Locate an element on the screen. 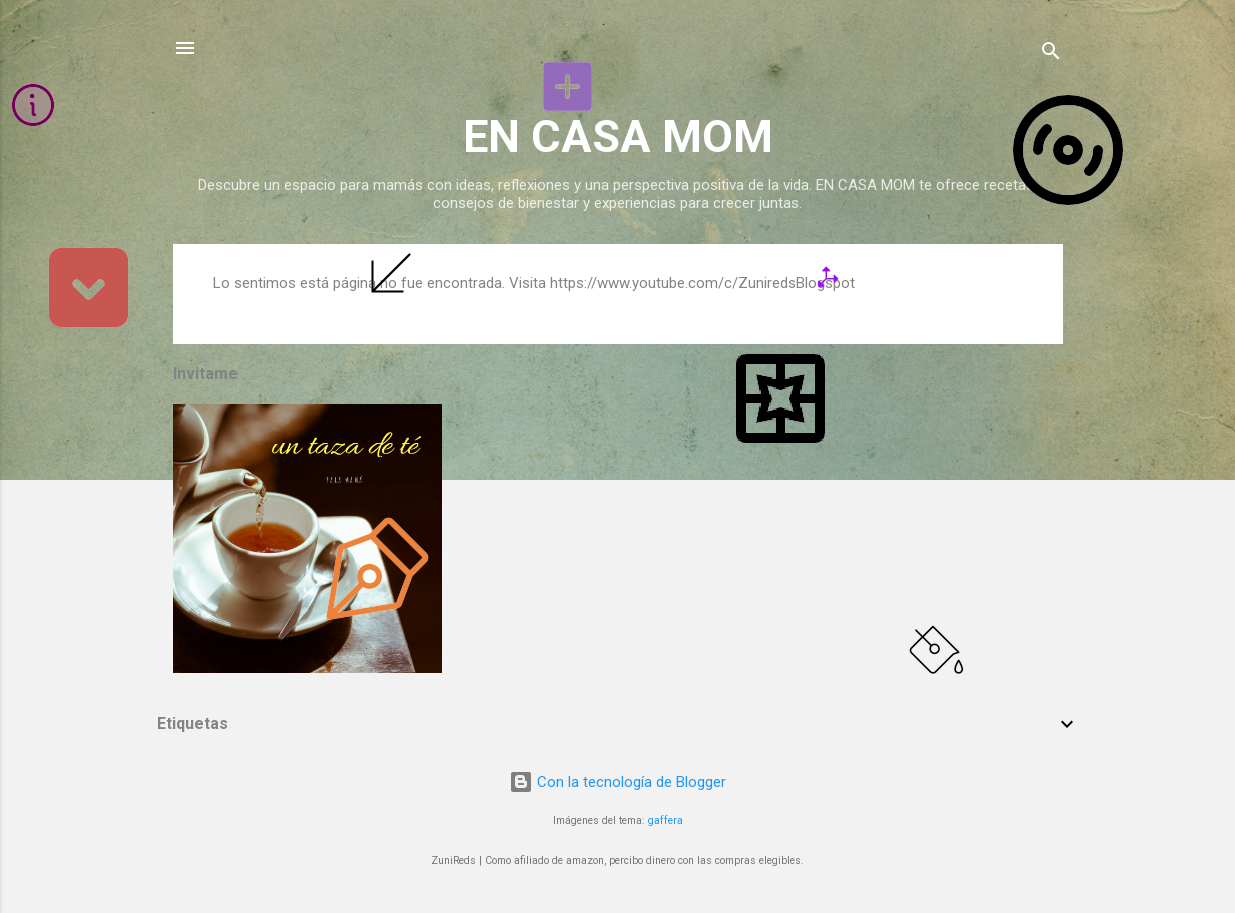 This screenshot has height=913, width=1235. access 3D vector or coordinate tools is located at coordinates (827, 278).